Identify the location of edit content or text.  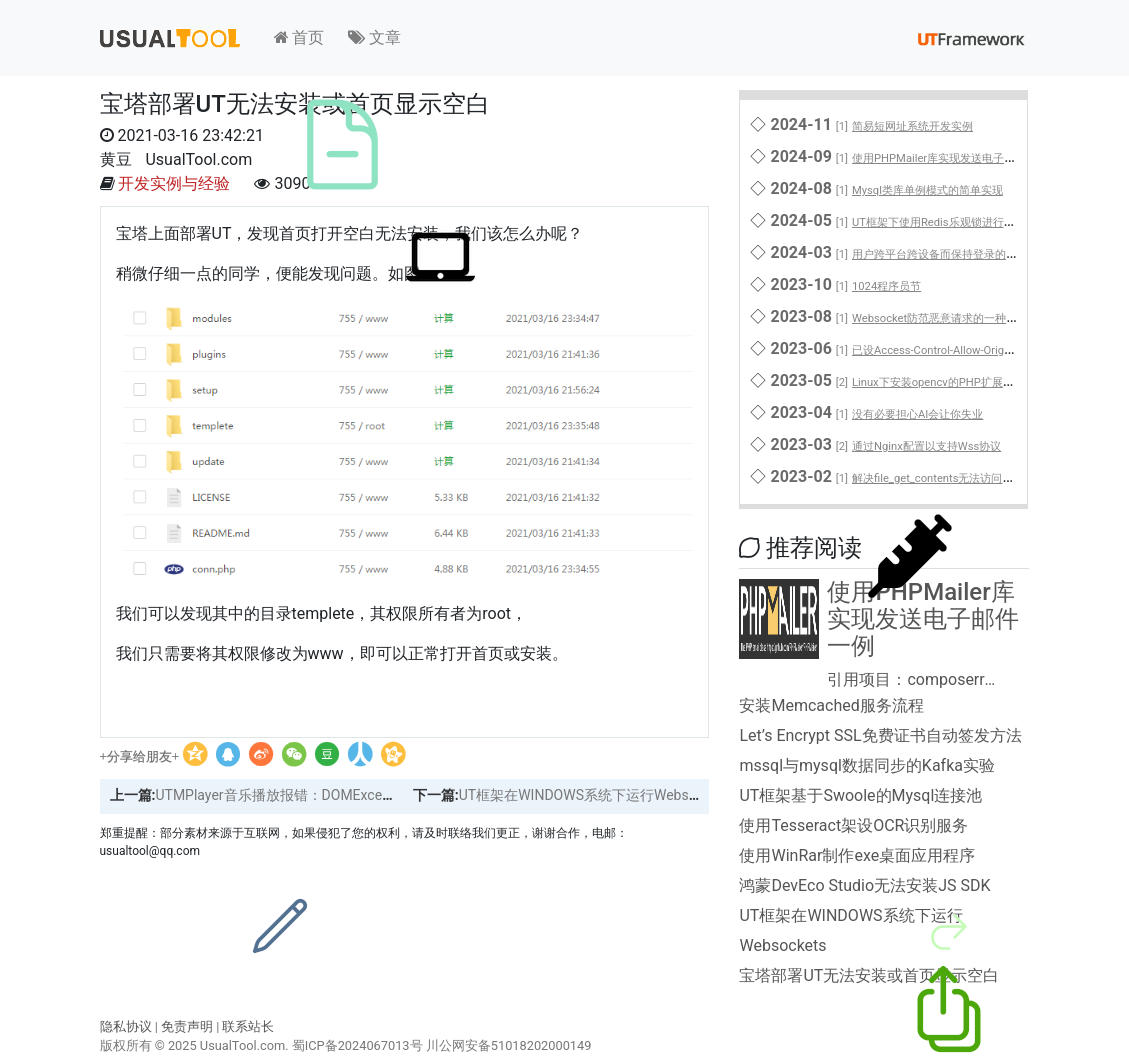
(280, 926).